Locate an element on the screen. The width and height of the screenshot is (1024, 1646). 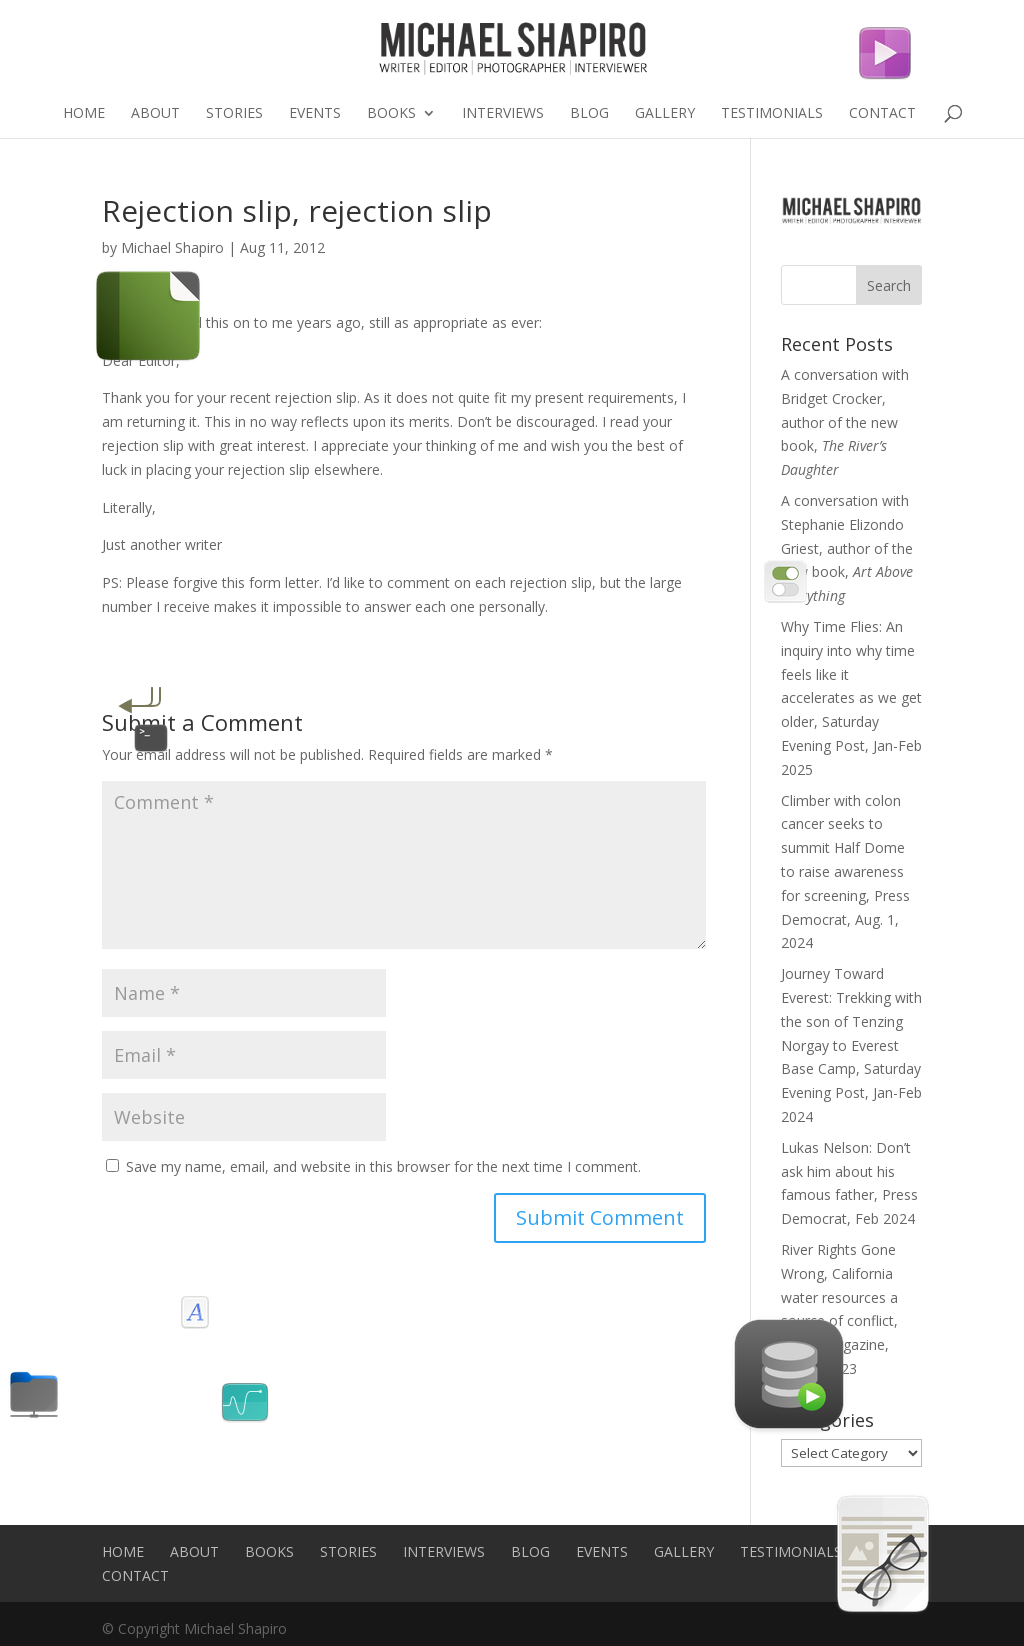
access a remote or network folder is located at coordinates (34, 1394).